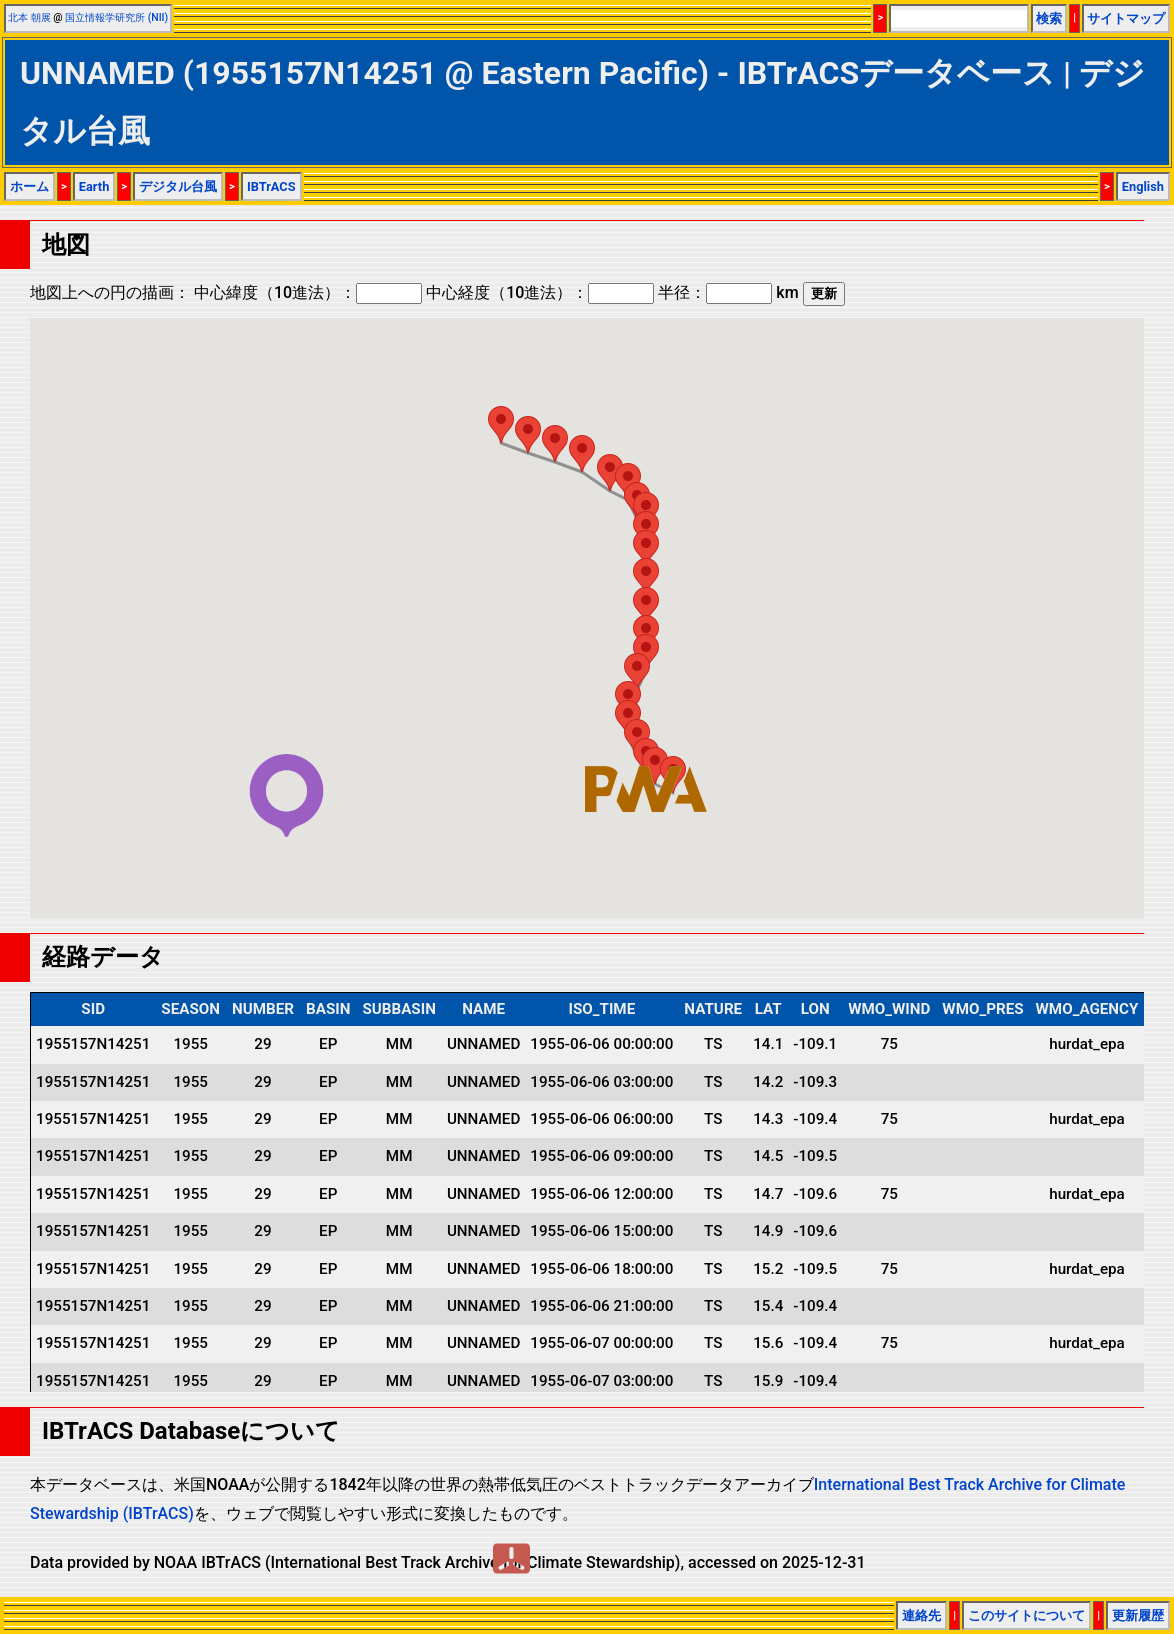 The height and width of the screenshot is (1634, 1174). Describe the element at coordinates (286, 795) in the screenshot. I see `open OsmAnd navigation app` at that location.